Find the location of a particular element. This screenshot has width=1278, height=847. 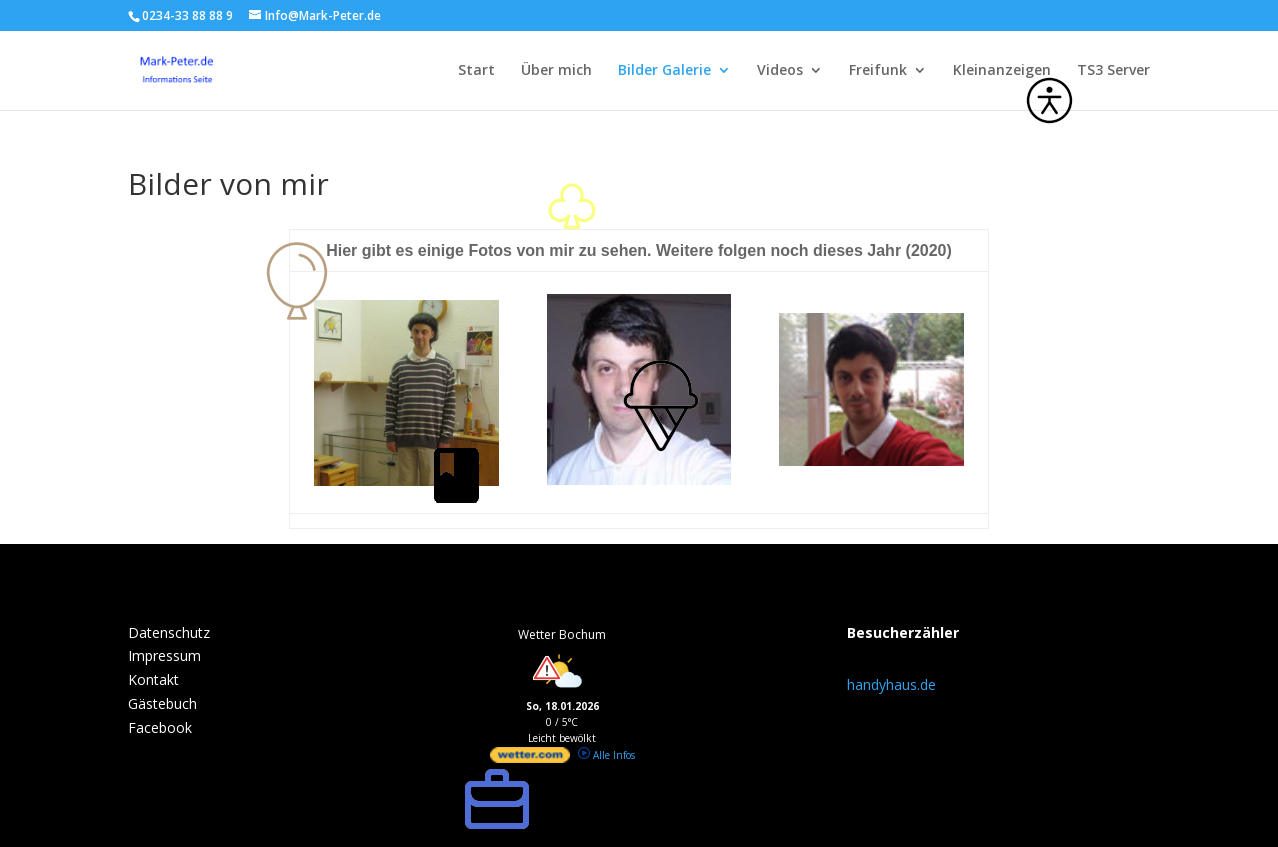

indicates a celebration or birthday event is located at coordinates (297, 281).